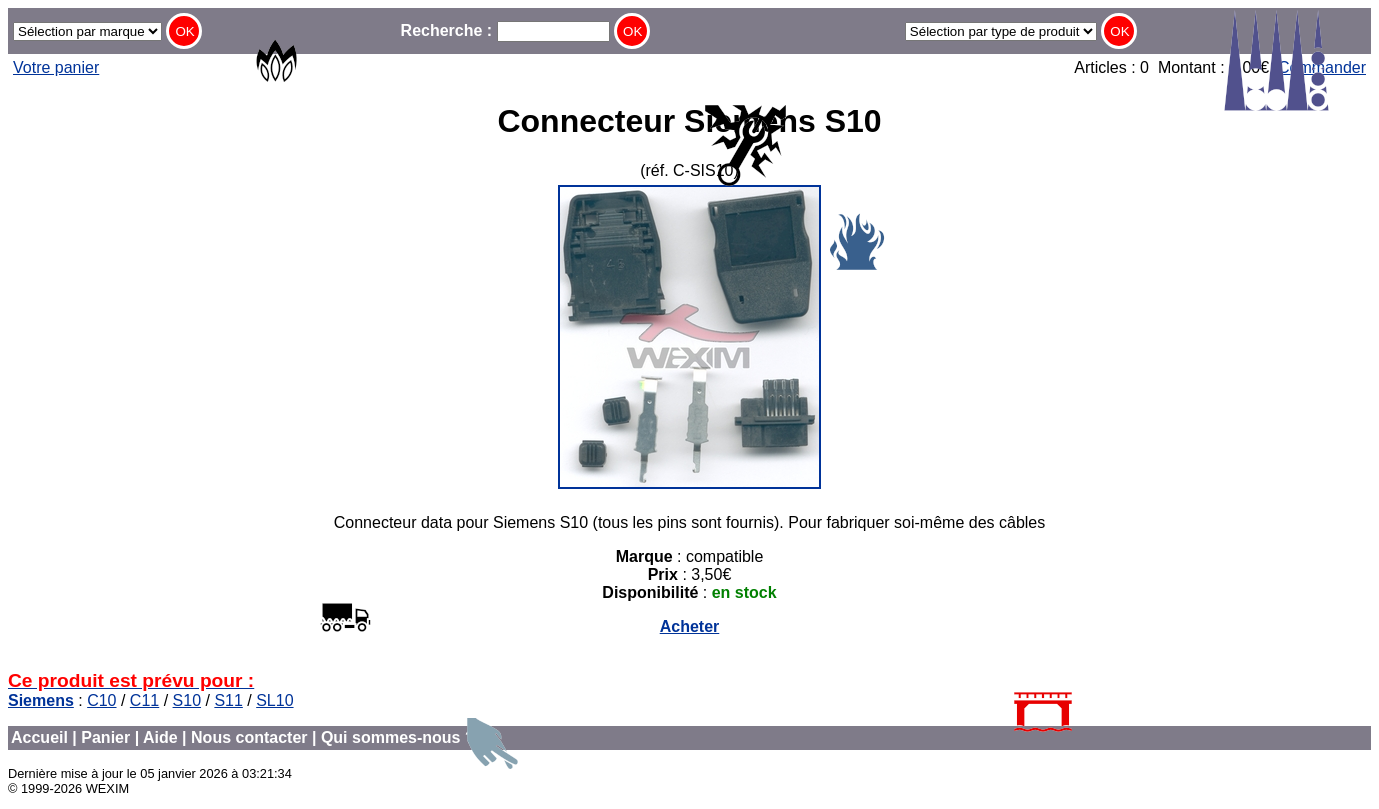 The image size is (1379, 809). Describe the element at coordinates (345, 617) in the screenshot. I see `track your delivery or shipment` at that location.